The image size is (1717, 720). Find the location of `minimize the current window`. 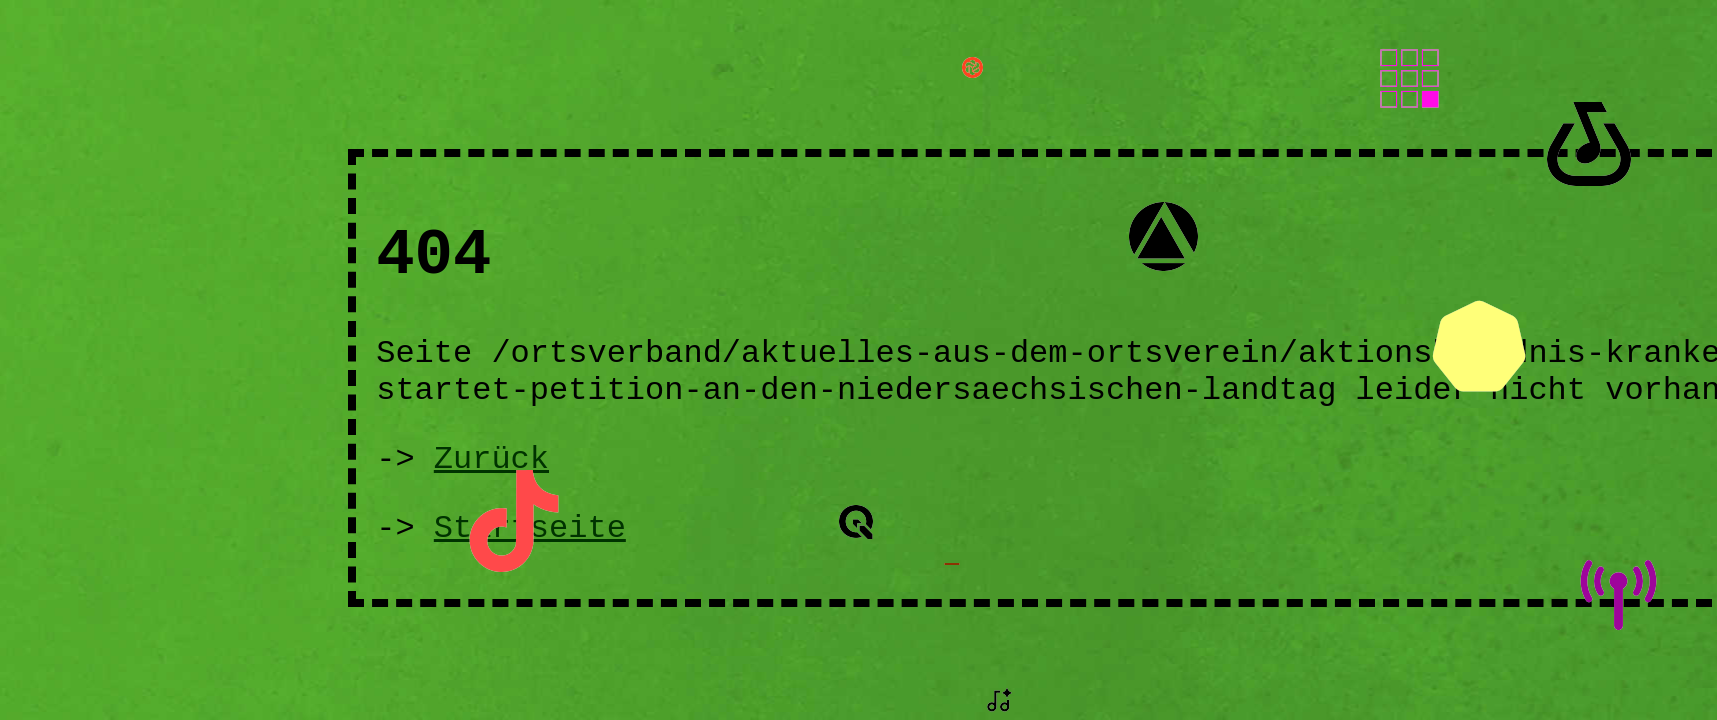

minimize the current window is located at coordinates (952, 559).